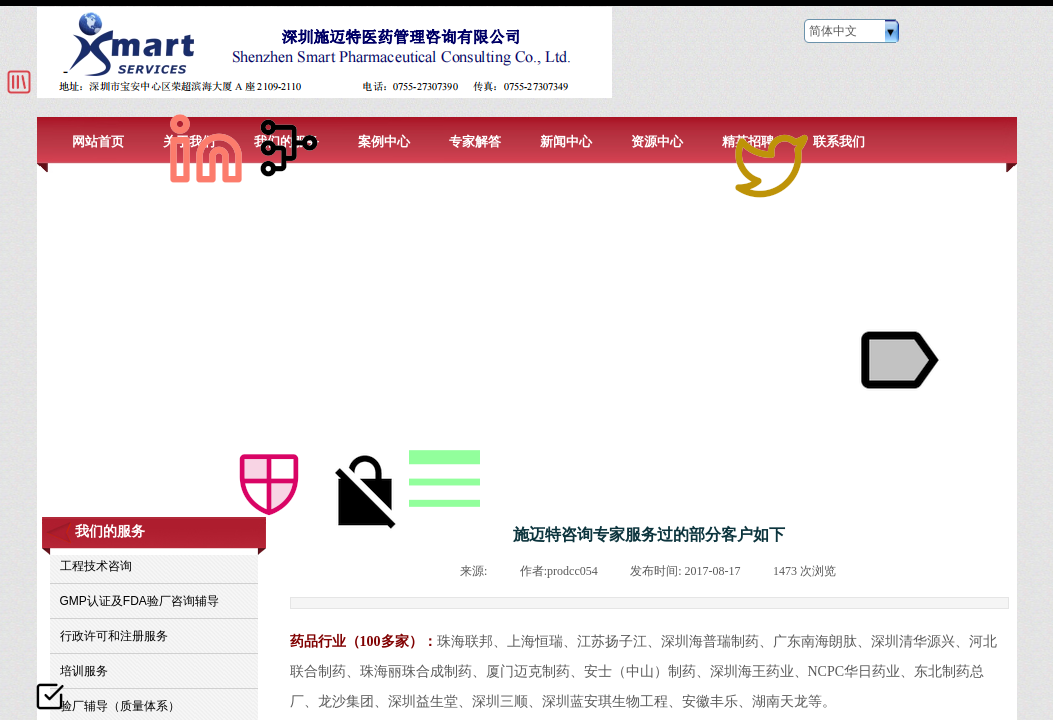 The image size is (1053, 720). Describe the element at coordinates (289, 148) in the screenshot. I see `view tournament bracket` at that location.